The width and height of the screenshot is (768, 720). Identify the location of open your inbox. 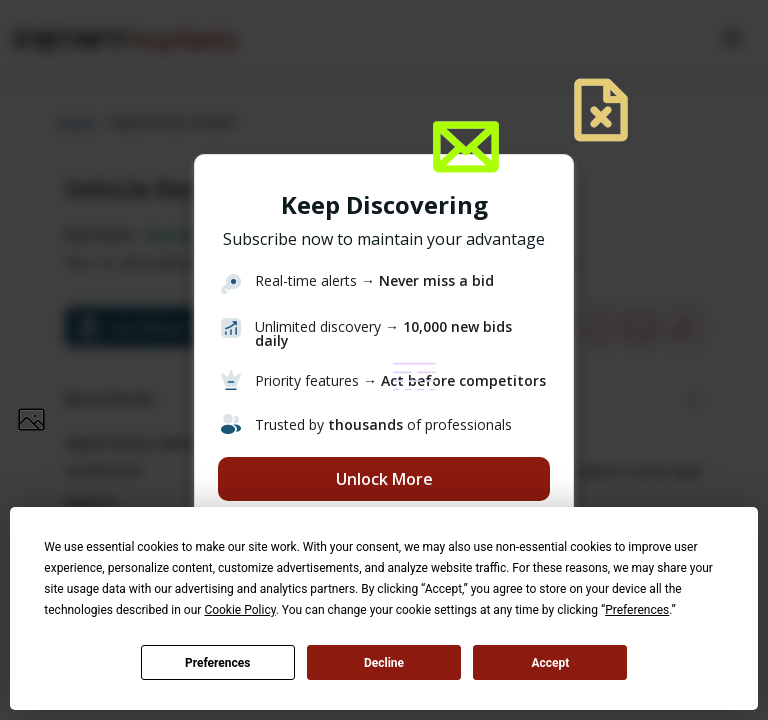
(466, 147).